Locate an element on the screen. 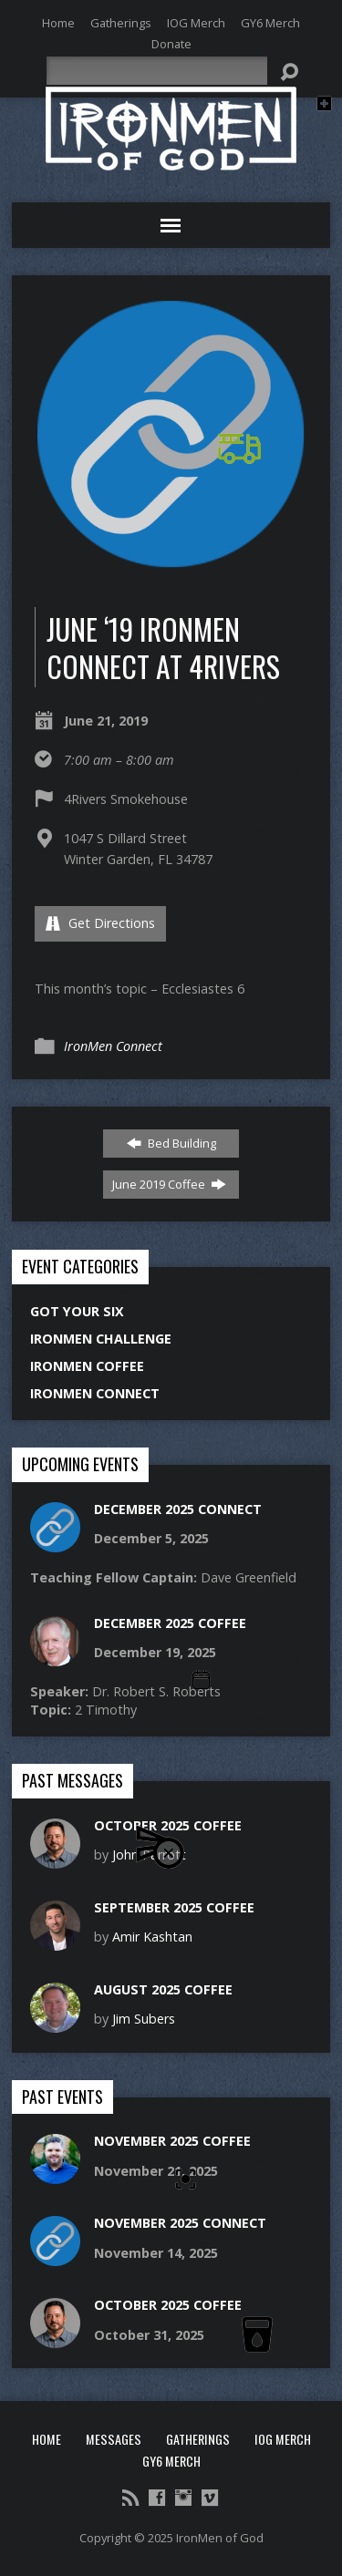 This screenshot has height=2576, width=342. add a new item or content is located at coordinates (324, 103).